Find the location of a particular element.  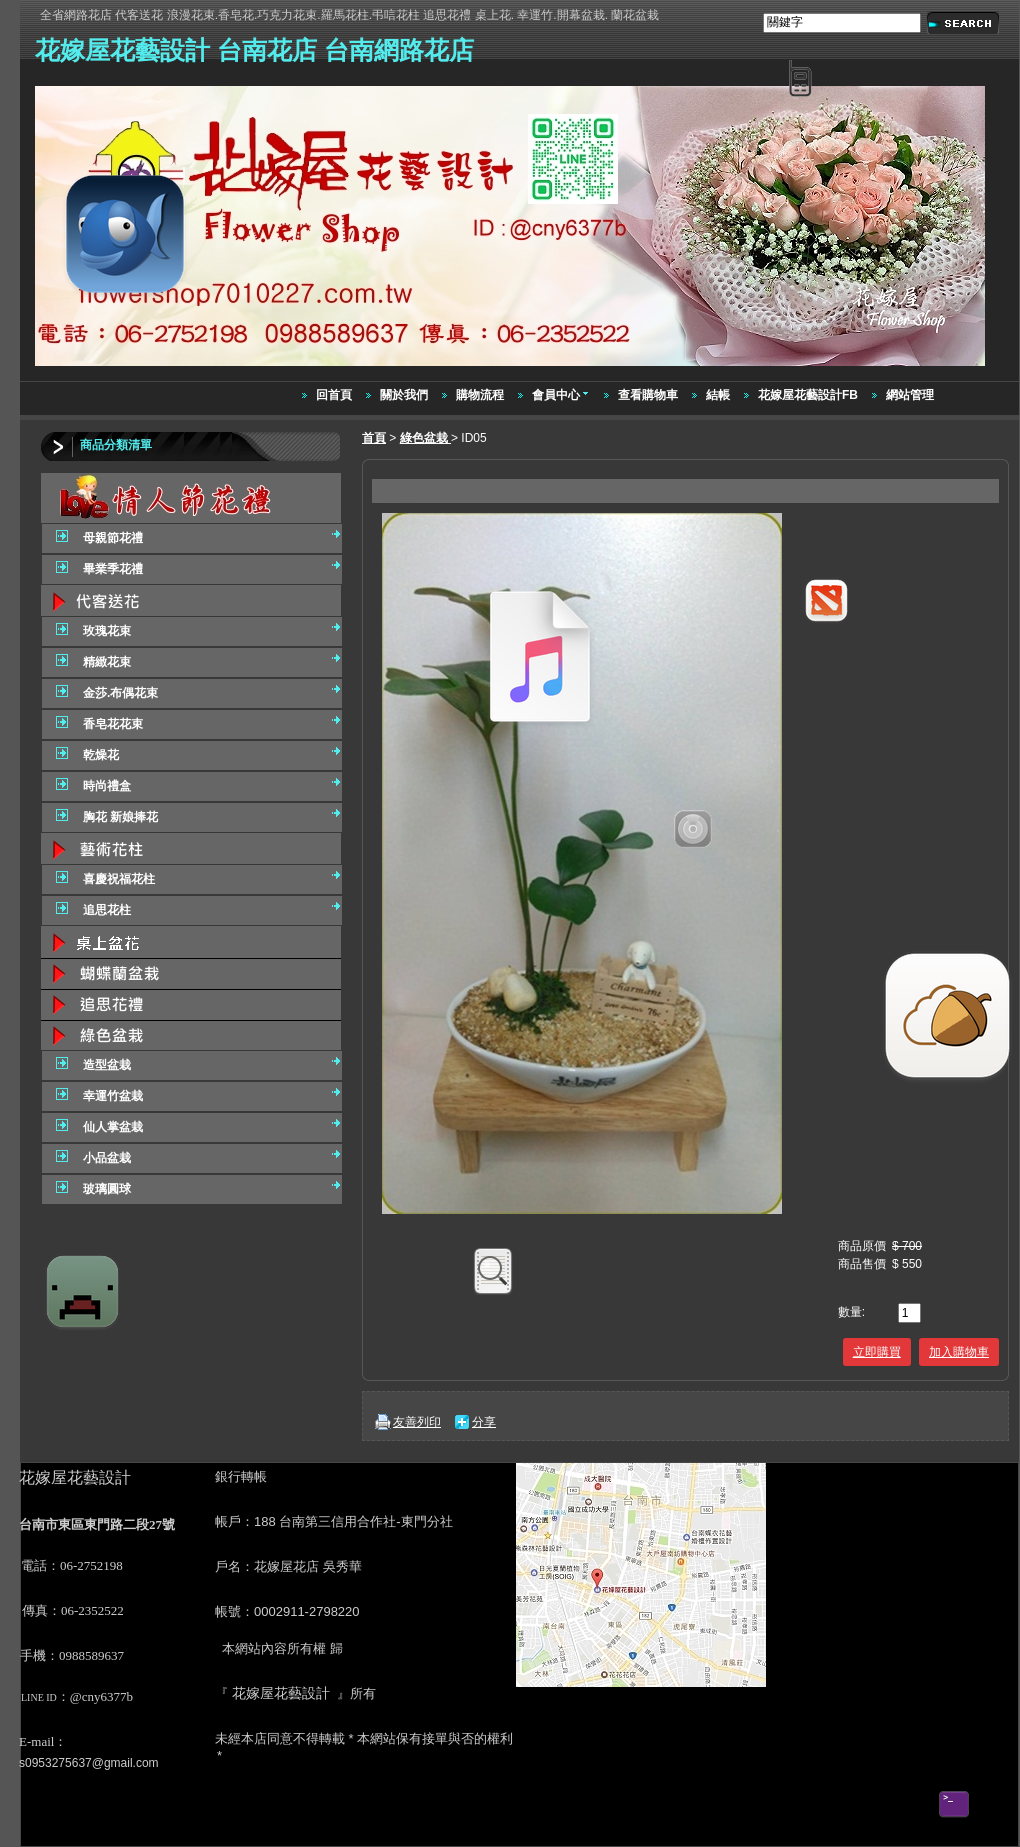

launch unturned game is located at coordinates (82, 1291).